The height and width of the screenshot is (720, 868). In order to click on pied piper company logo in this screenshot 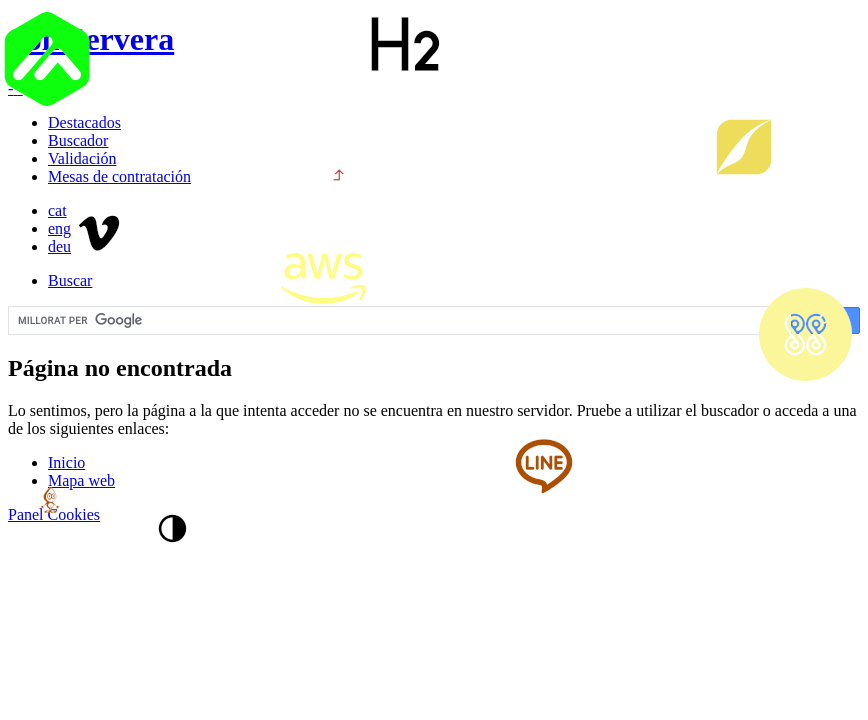, I will do `click(744, 147)`.